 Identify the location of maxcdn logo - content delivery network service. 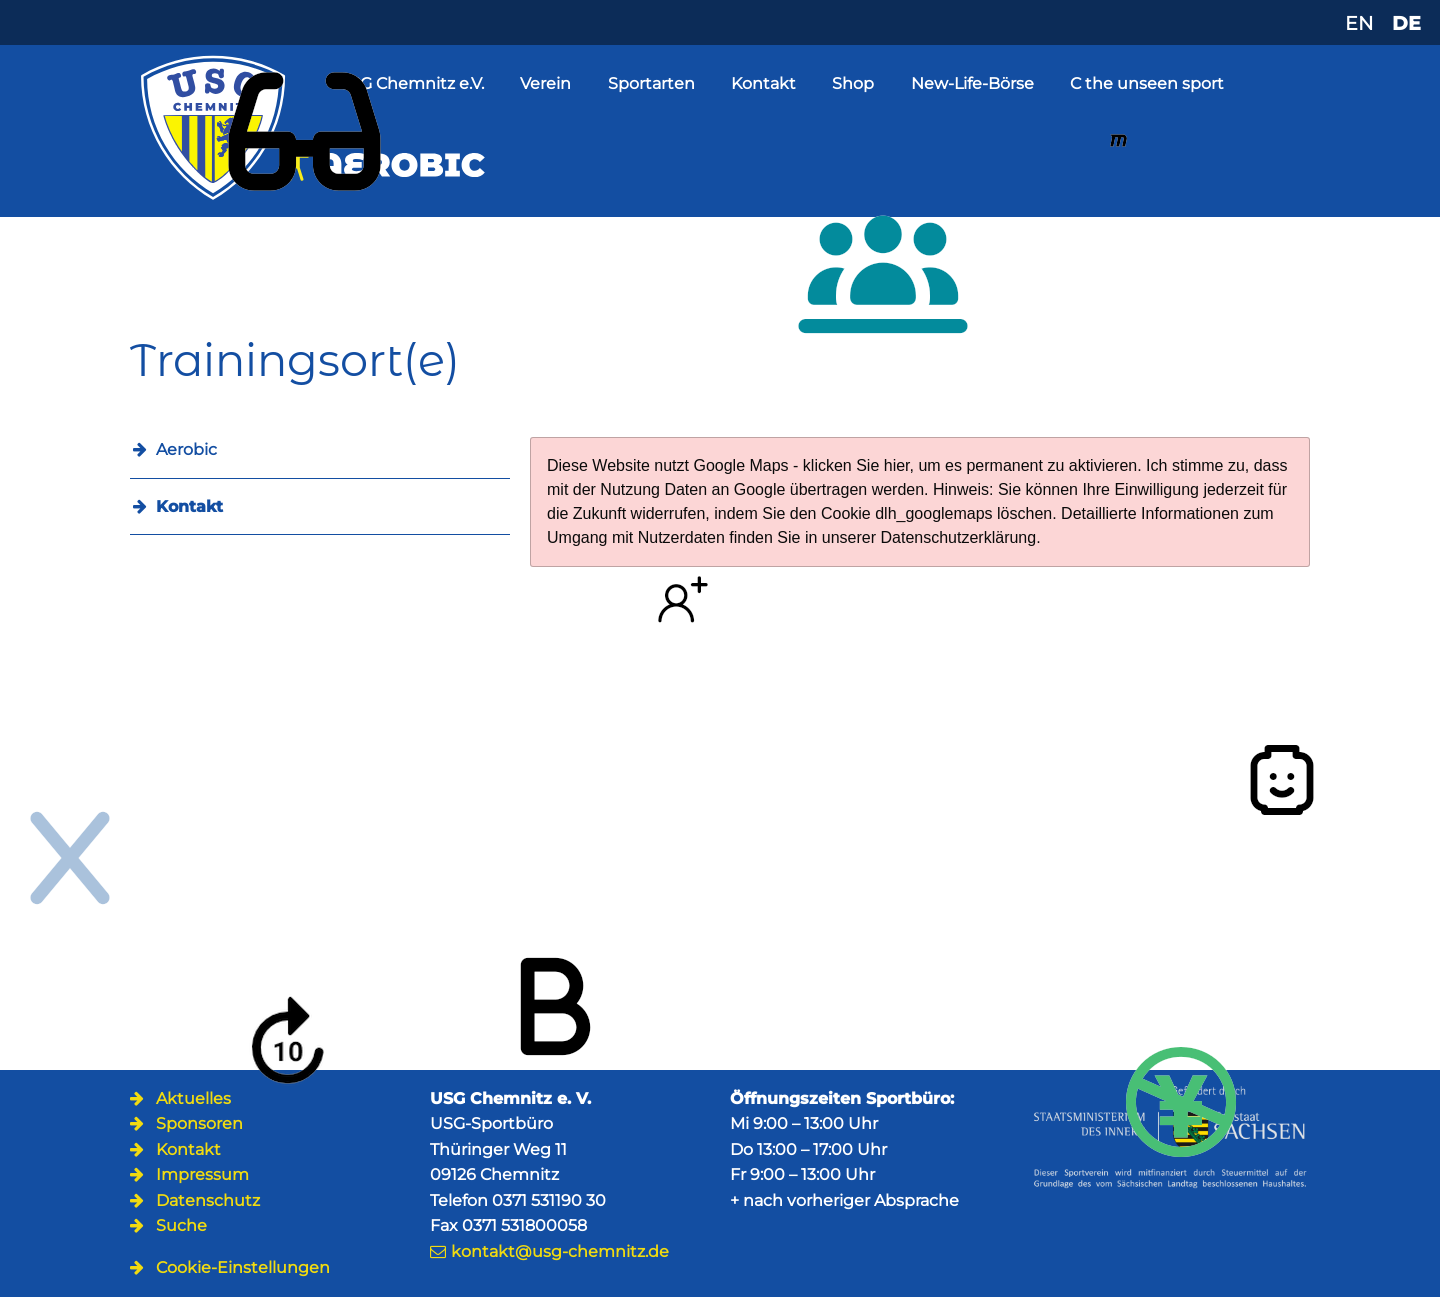
(1118, 140).